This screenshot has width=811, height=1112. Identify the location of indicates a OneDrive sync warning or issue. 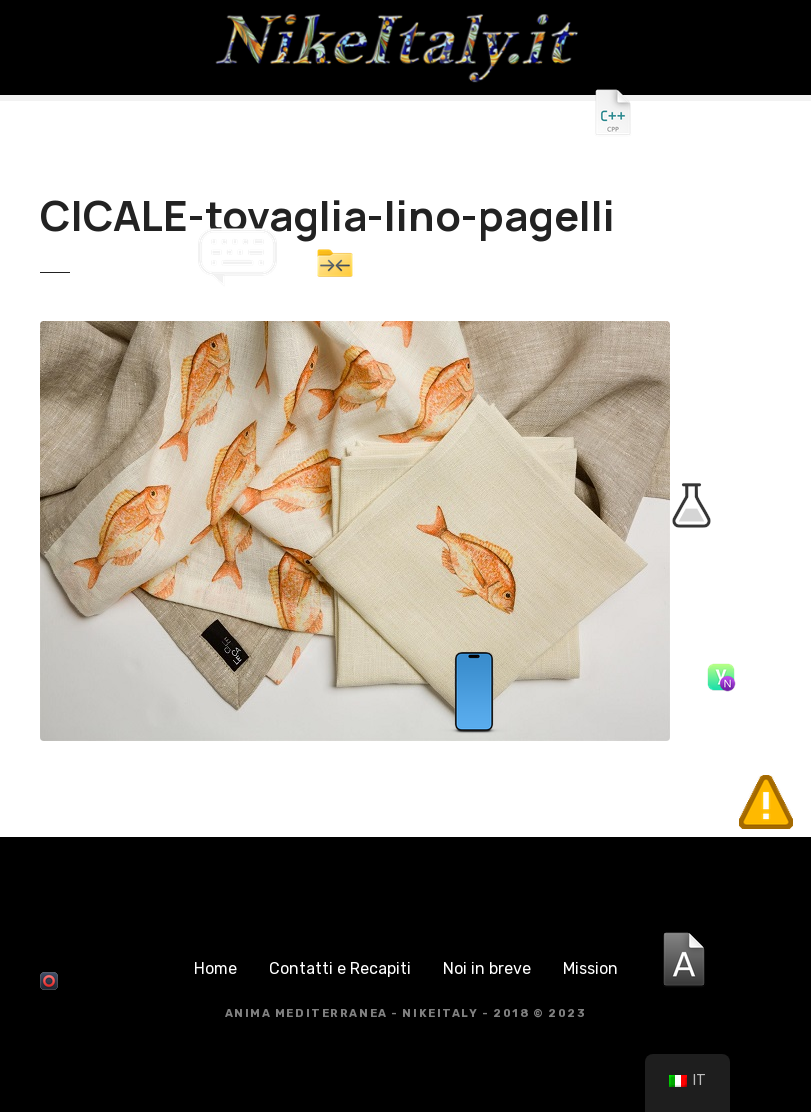
(766, 802).